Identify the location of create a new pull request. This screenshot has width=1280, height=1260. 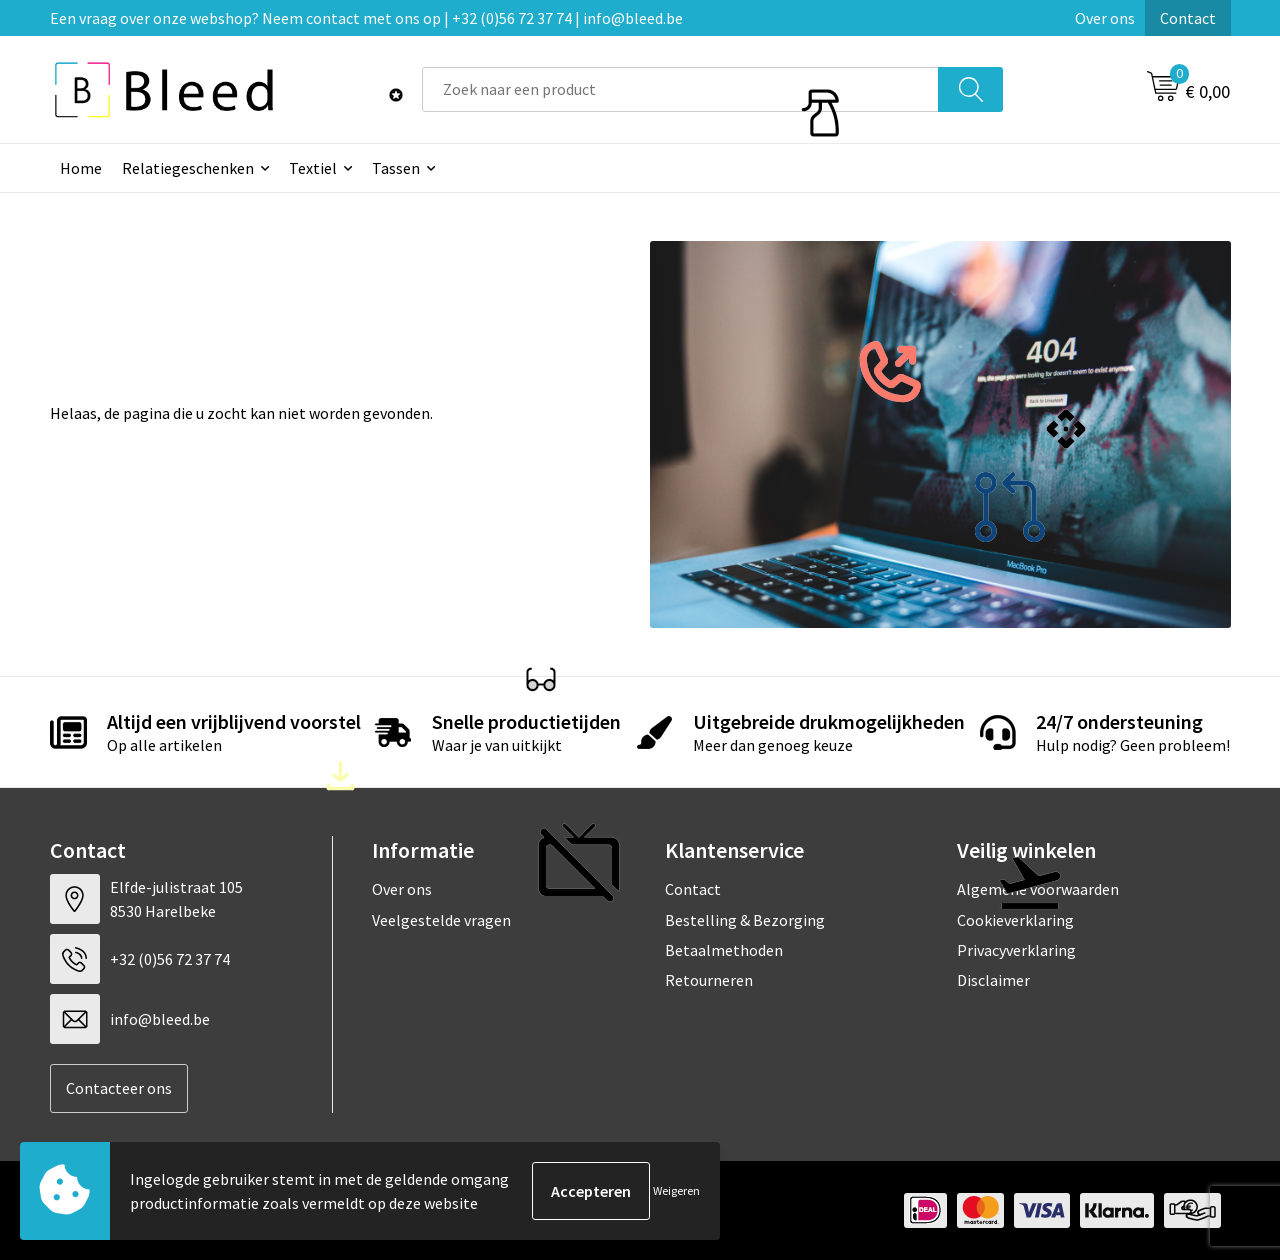
(1010, 507).